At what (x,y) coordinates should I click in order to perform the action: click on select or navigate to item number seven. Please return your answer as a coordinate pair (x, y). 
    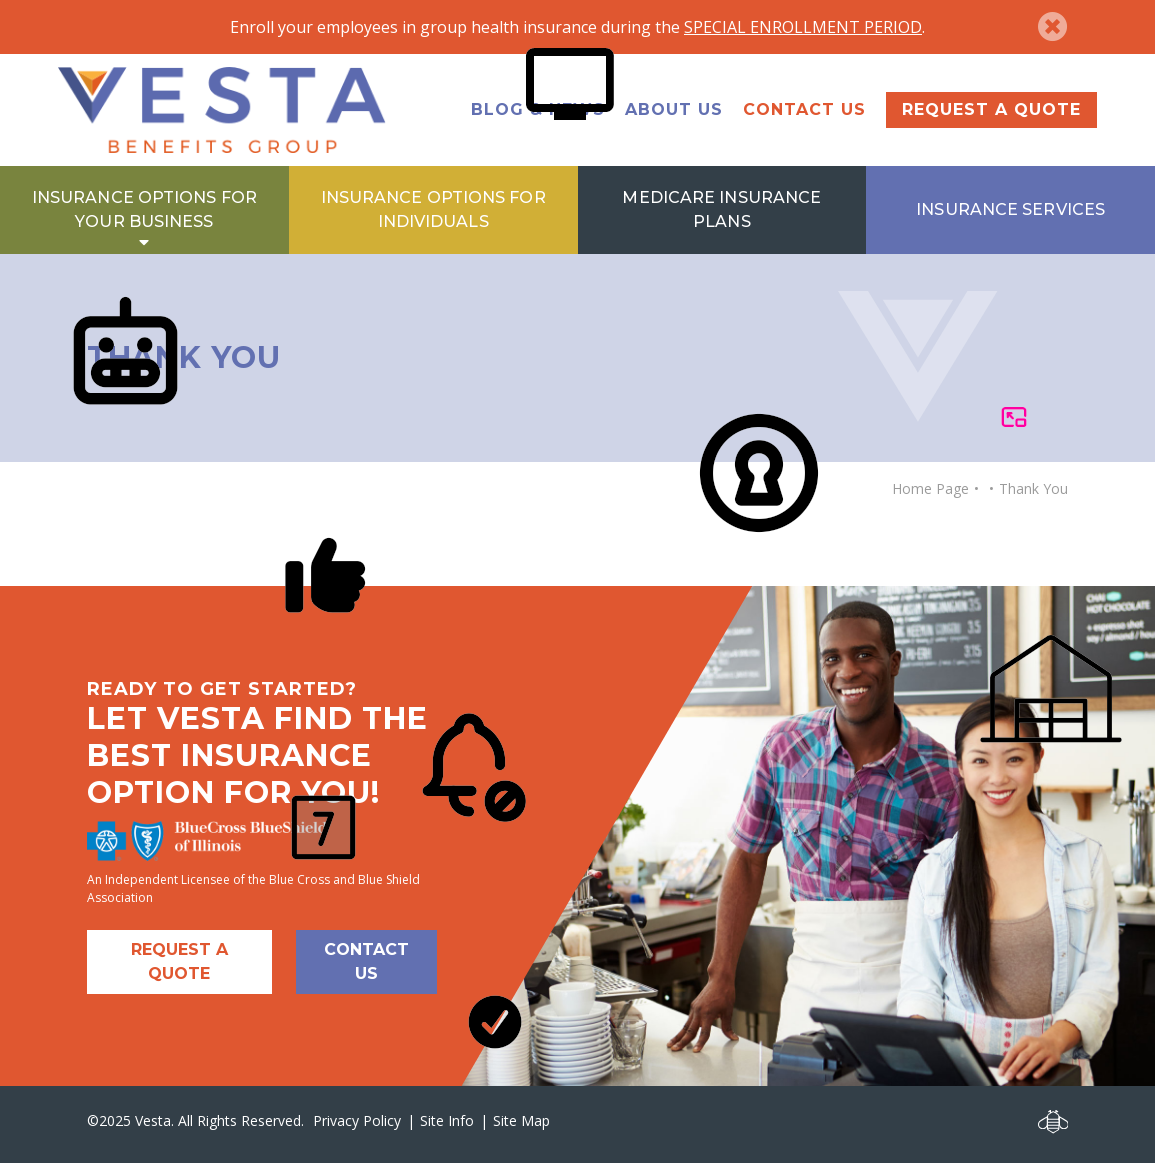
    Looking at the image, I should click on (323, 827).